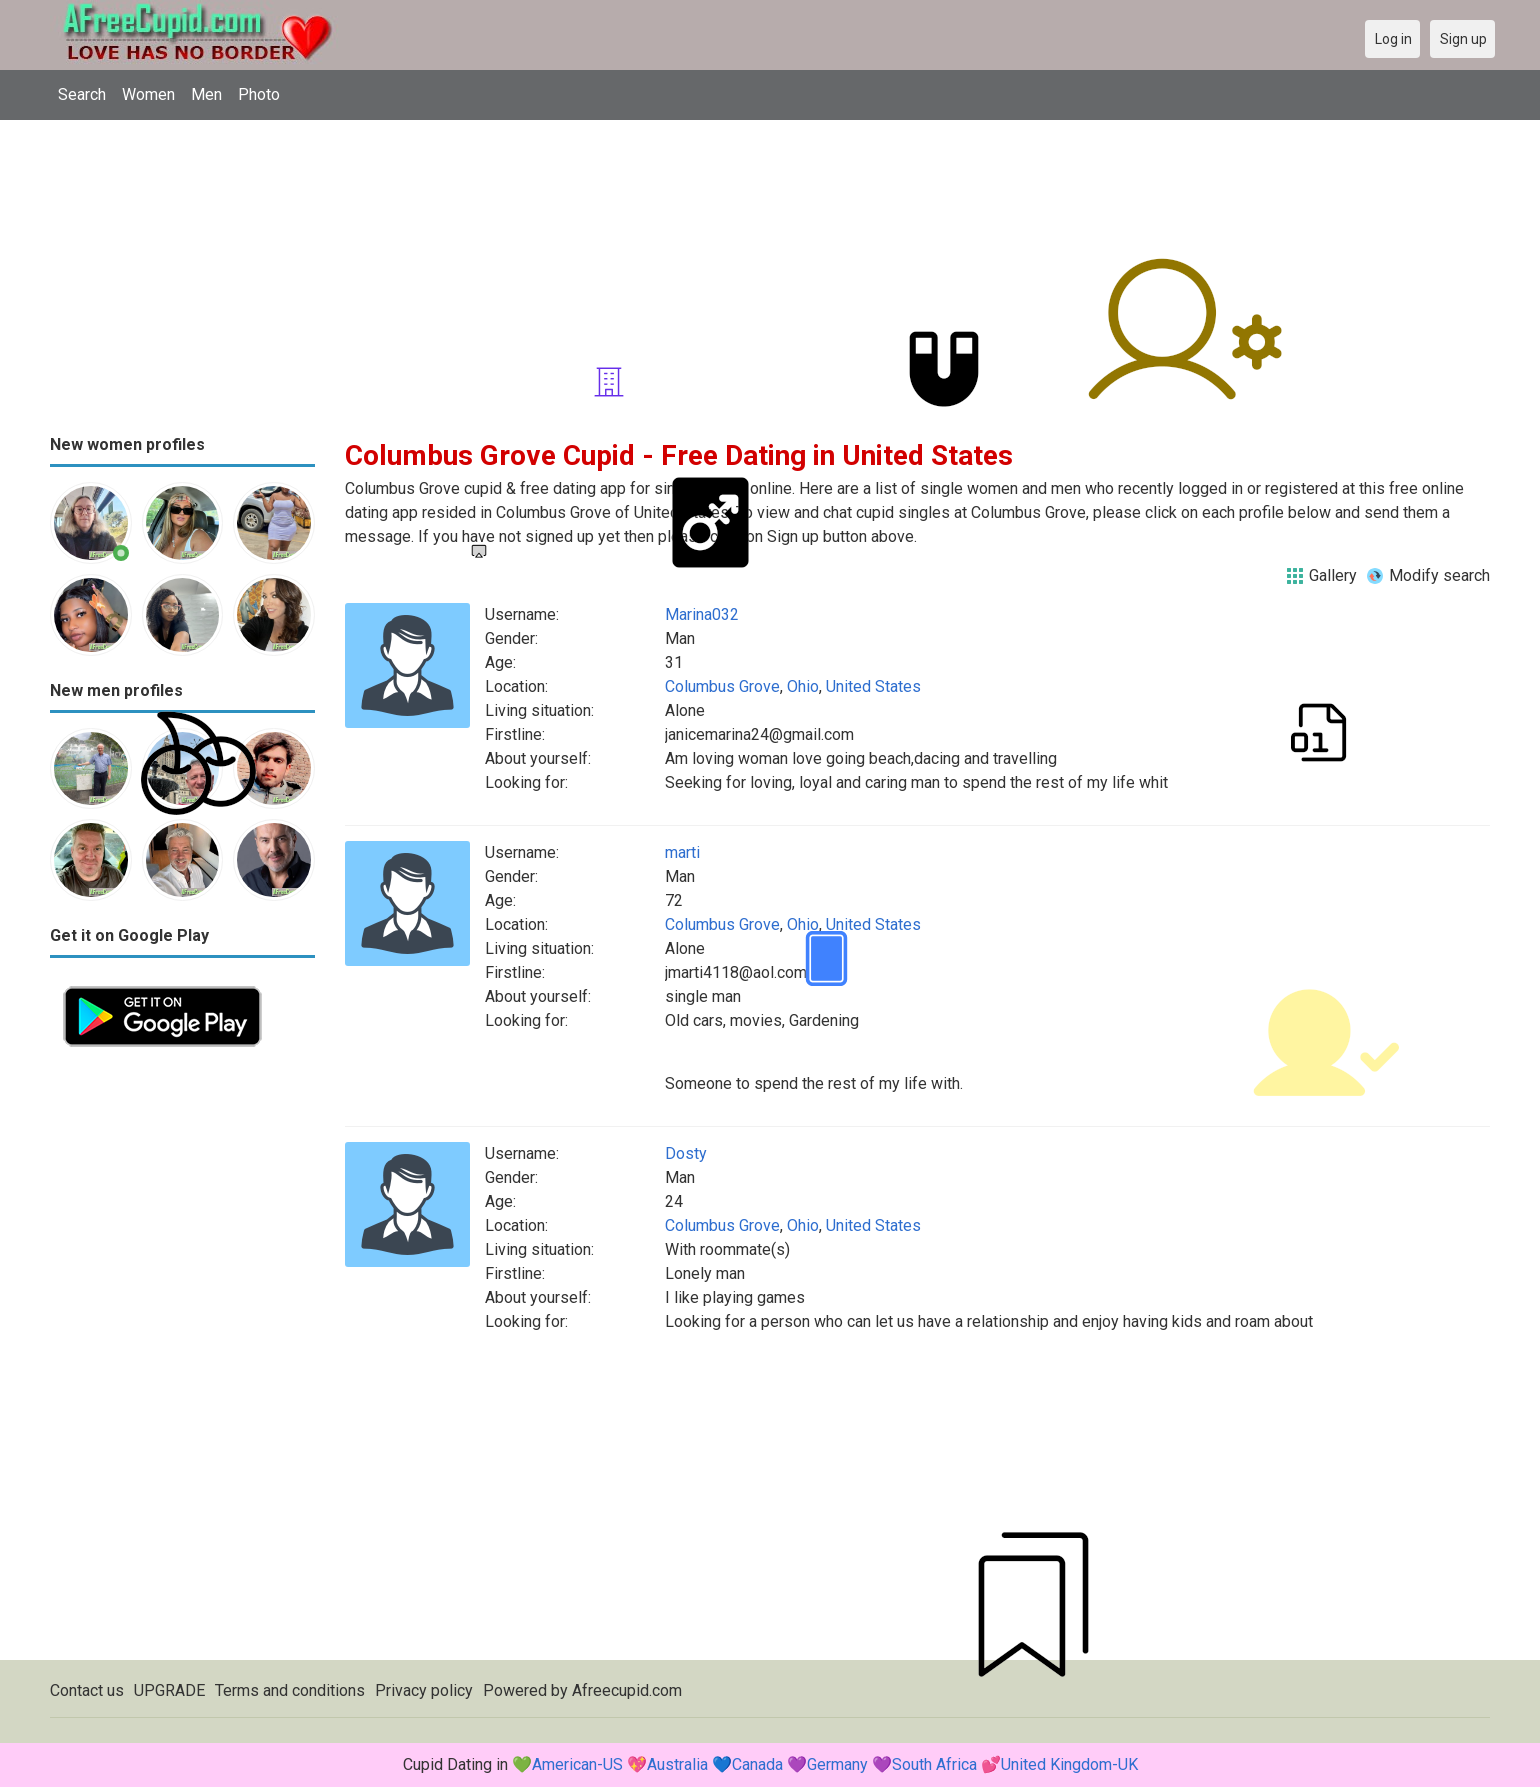 Image resolution: width=1540 pixels, height=1787 pixels. Describe the element at coordinates (710, 522) in the screenshot. I see `indicates transgender or gender-diverse identity option` at that location.